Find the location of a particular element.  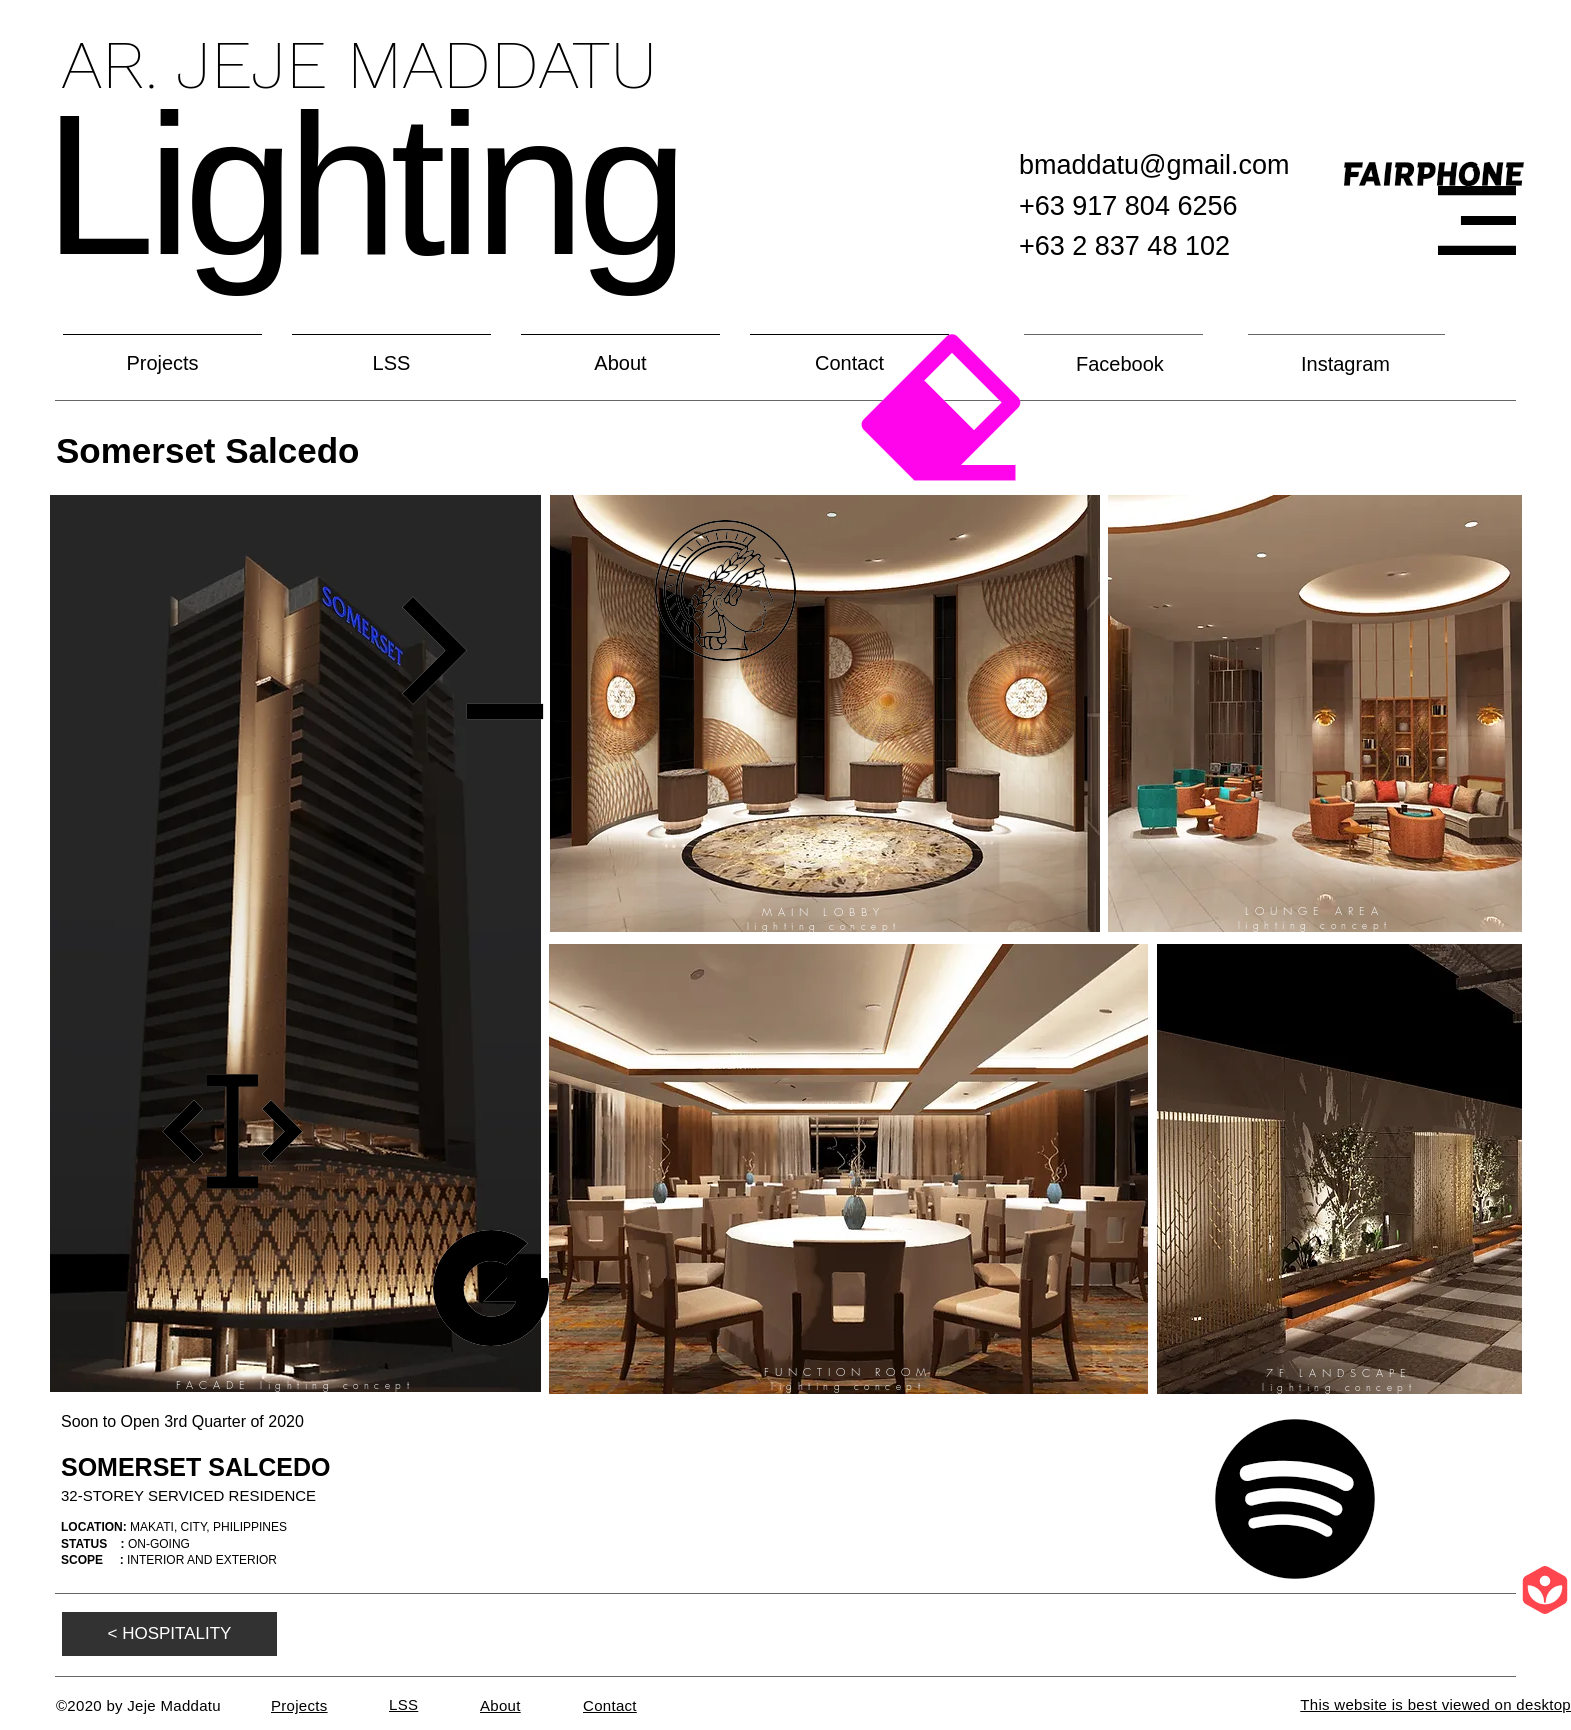

open the command line terminal is located at coordinates (474, 650).